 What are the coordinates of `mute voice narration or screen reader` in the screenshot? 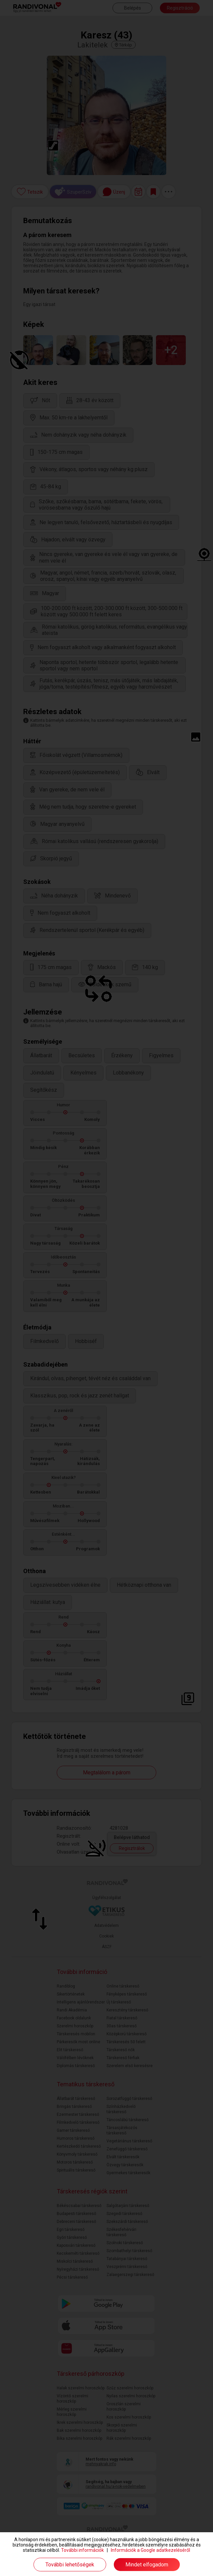 It's located at (96, 1848).